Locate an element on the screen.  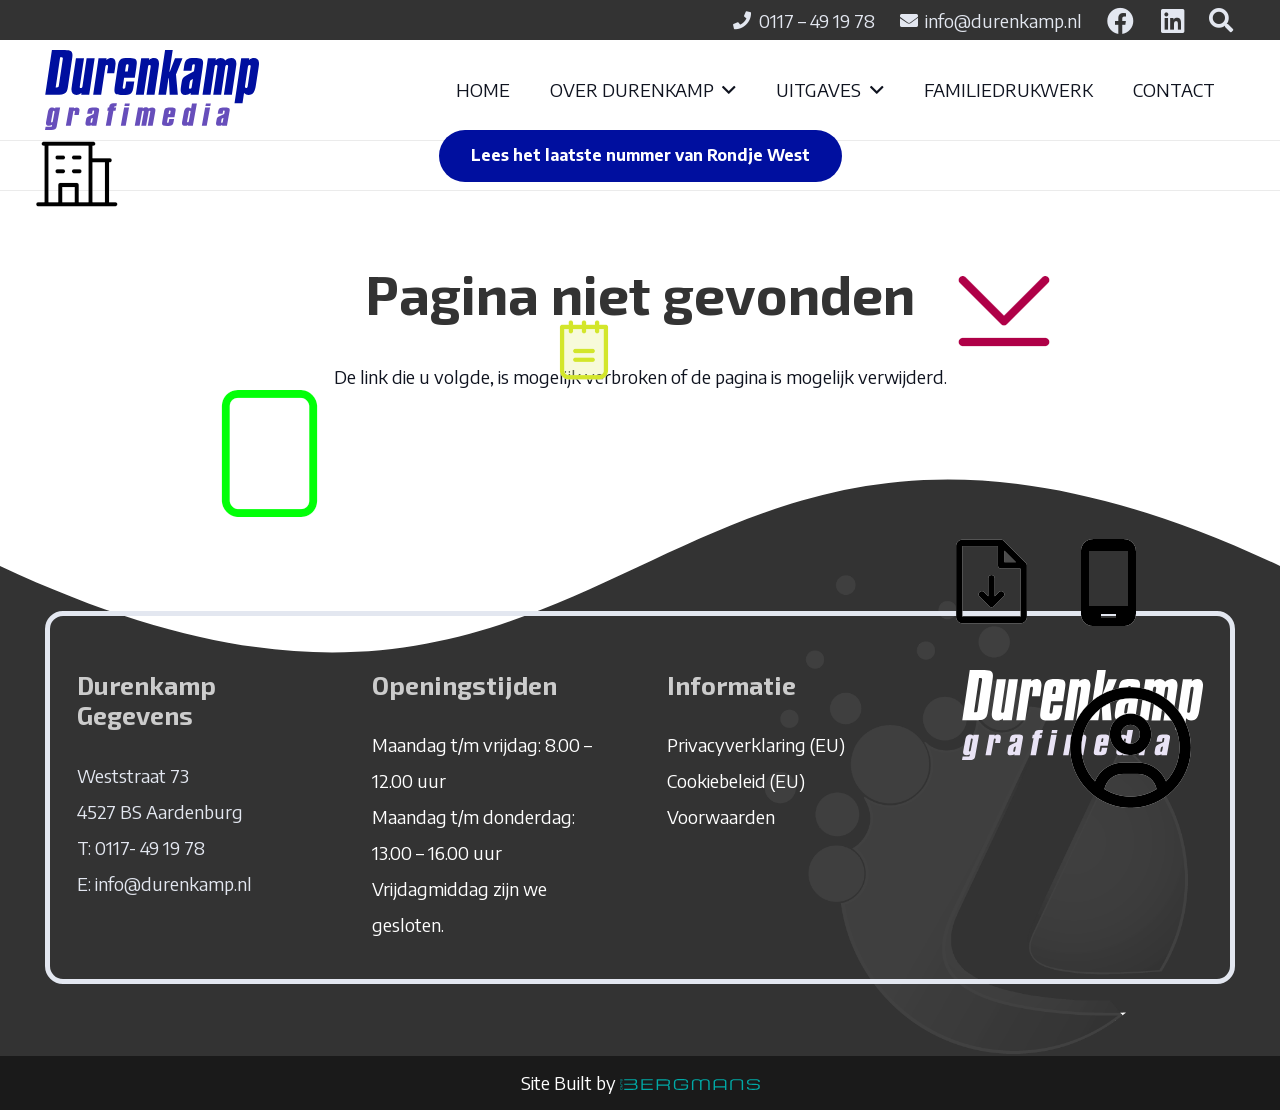
open notepad or notes app is located at coordinates (584, 351).